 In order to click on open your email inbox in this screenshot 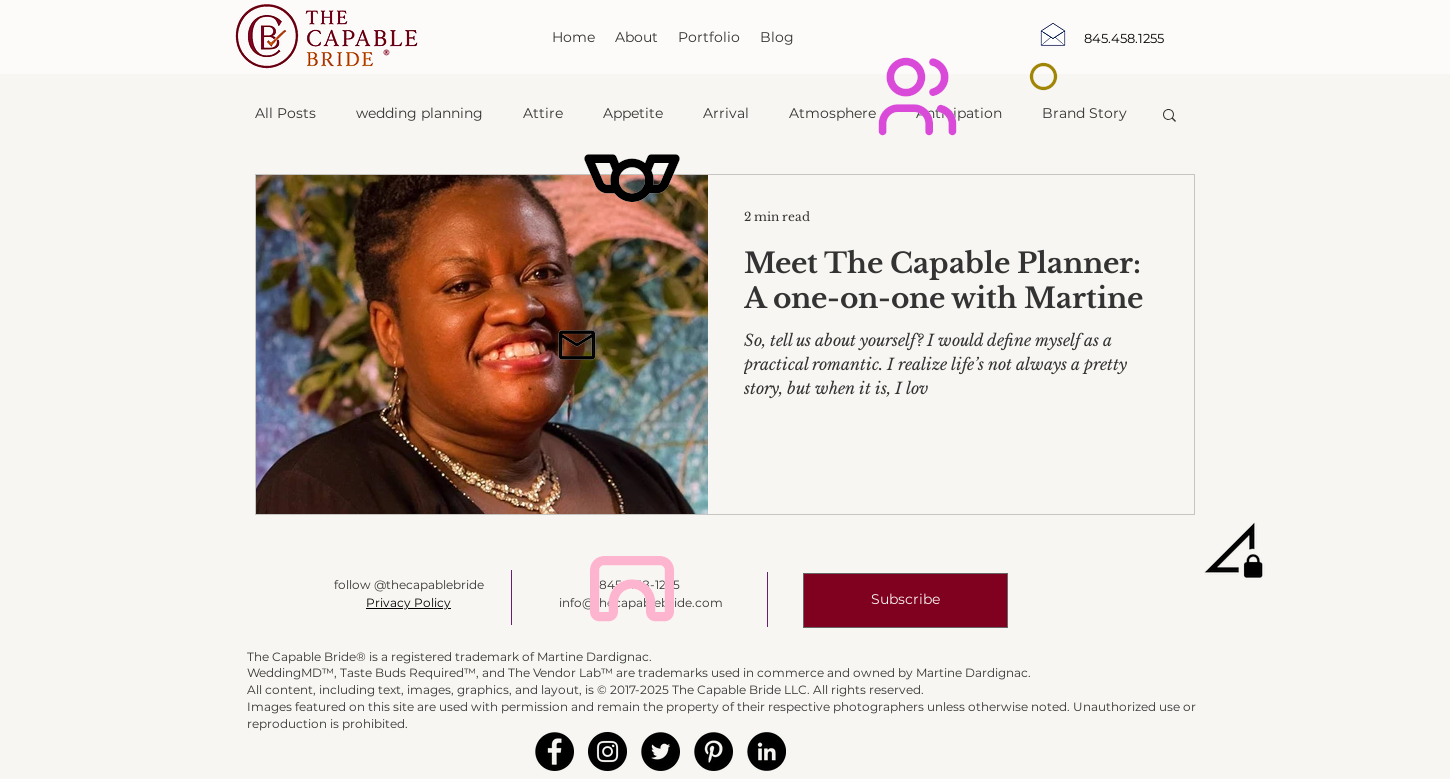, I will do `click(577, 345)`.